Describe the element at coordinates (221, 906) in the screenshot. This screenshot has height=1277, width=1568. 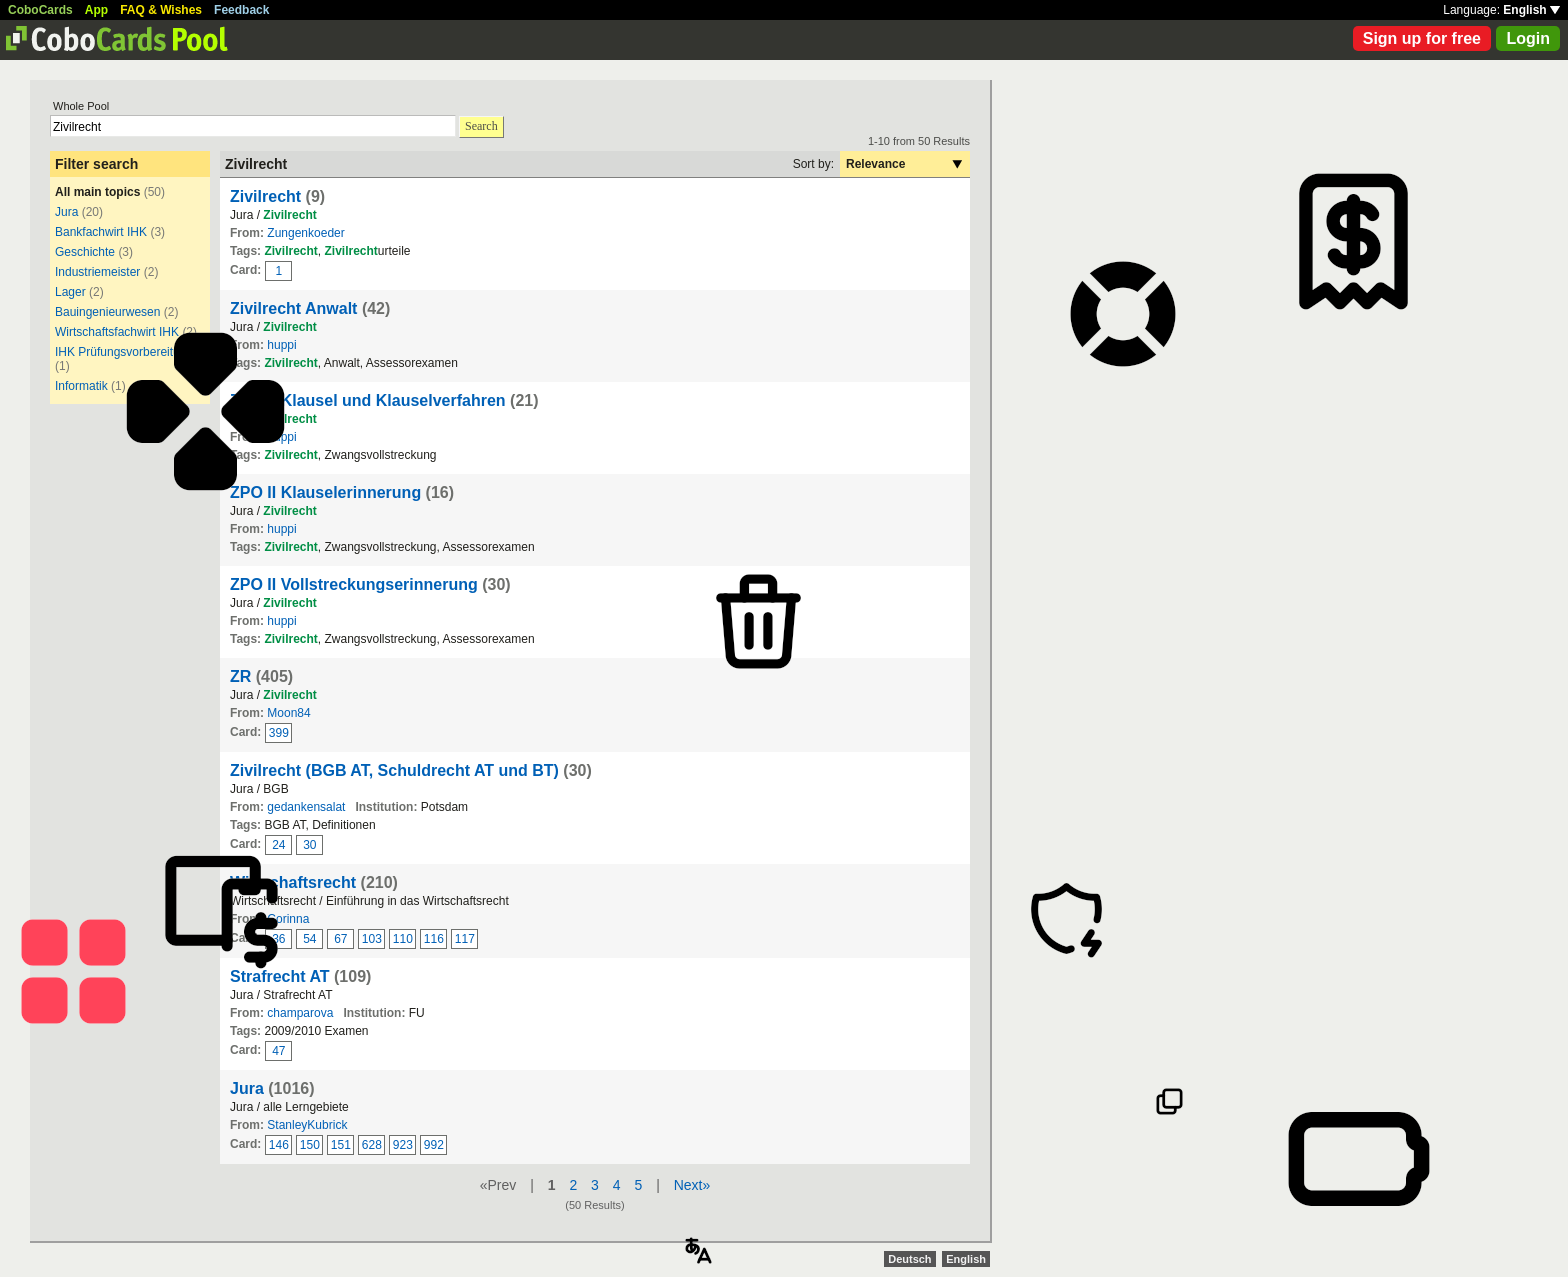
I see `manage device payment or subscription` at that location.